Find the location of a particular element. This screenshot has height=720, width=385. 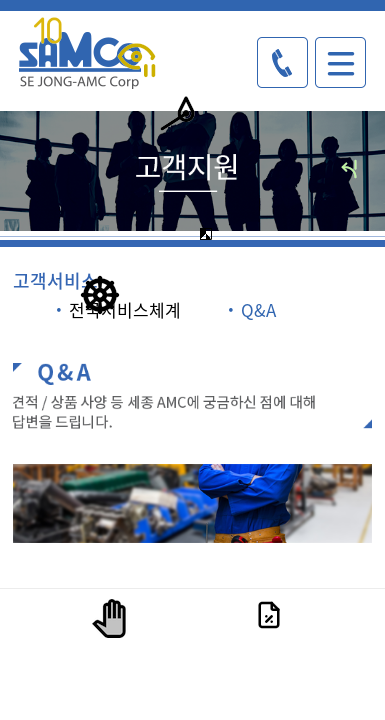

pause visibility or viewing mode is located at coordinates (136, 56).